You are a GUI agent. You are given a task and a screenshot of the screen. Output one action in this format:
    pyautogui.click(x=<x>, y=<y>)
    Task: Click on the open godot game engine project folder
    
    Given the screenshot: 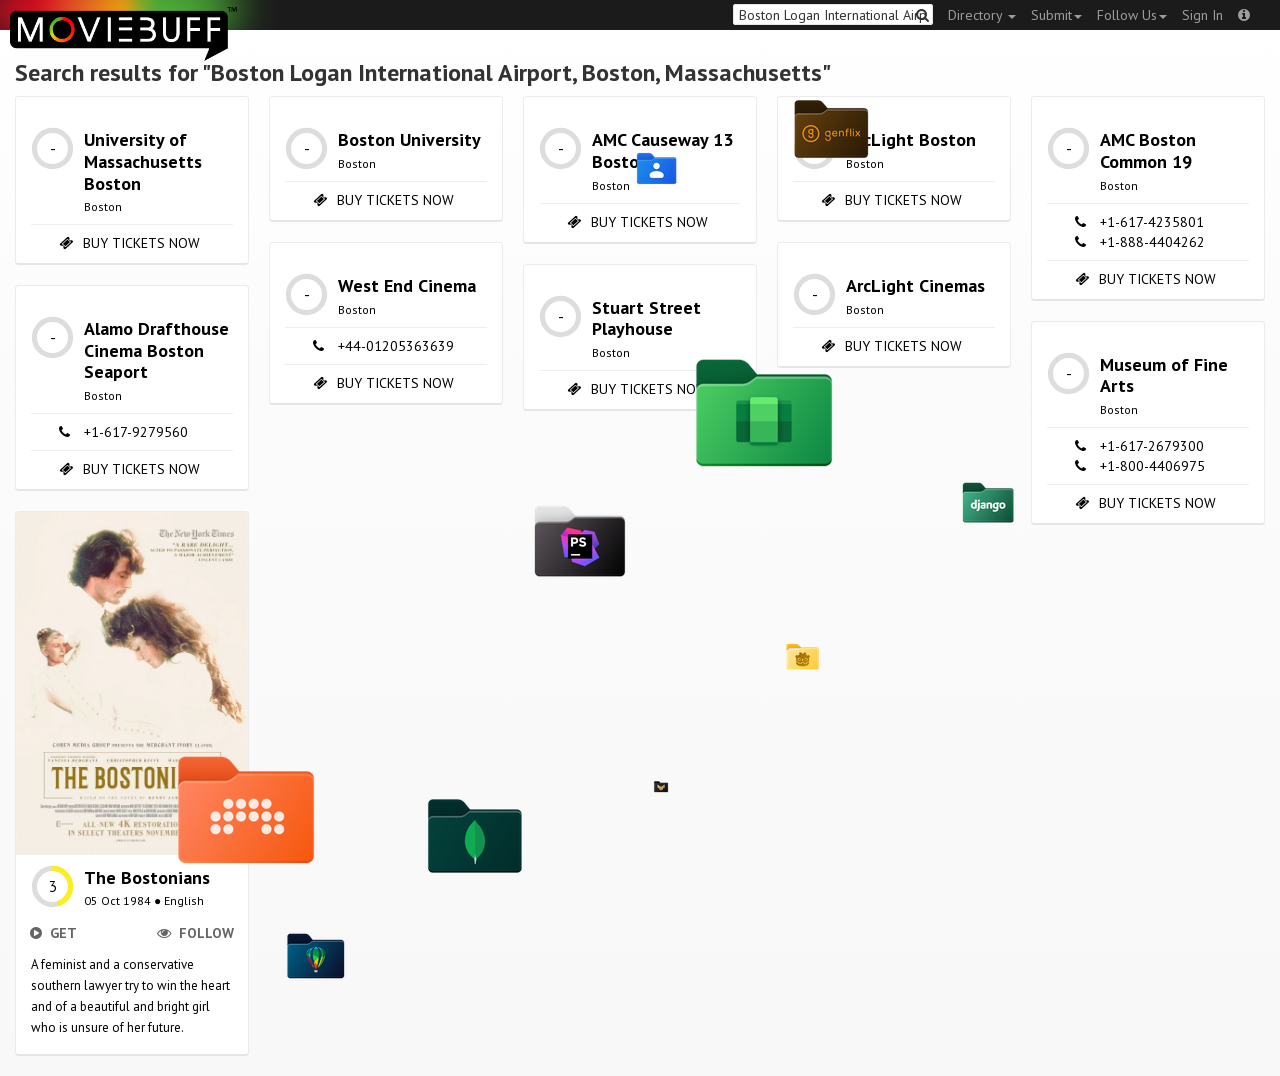 What is the action you would take?
    pyautogui.click(x=802, y=657)
    